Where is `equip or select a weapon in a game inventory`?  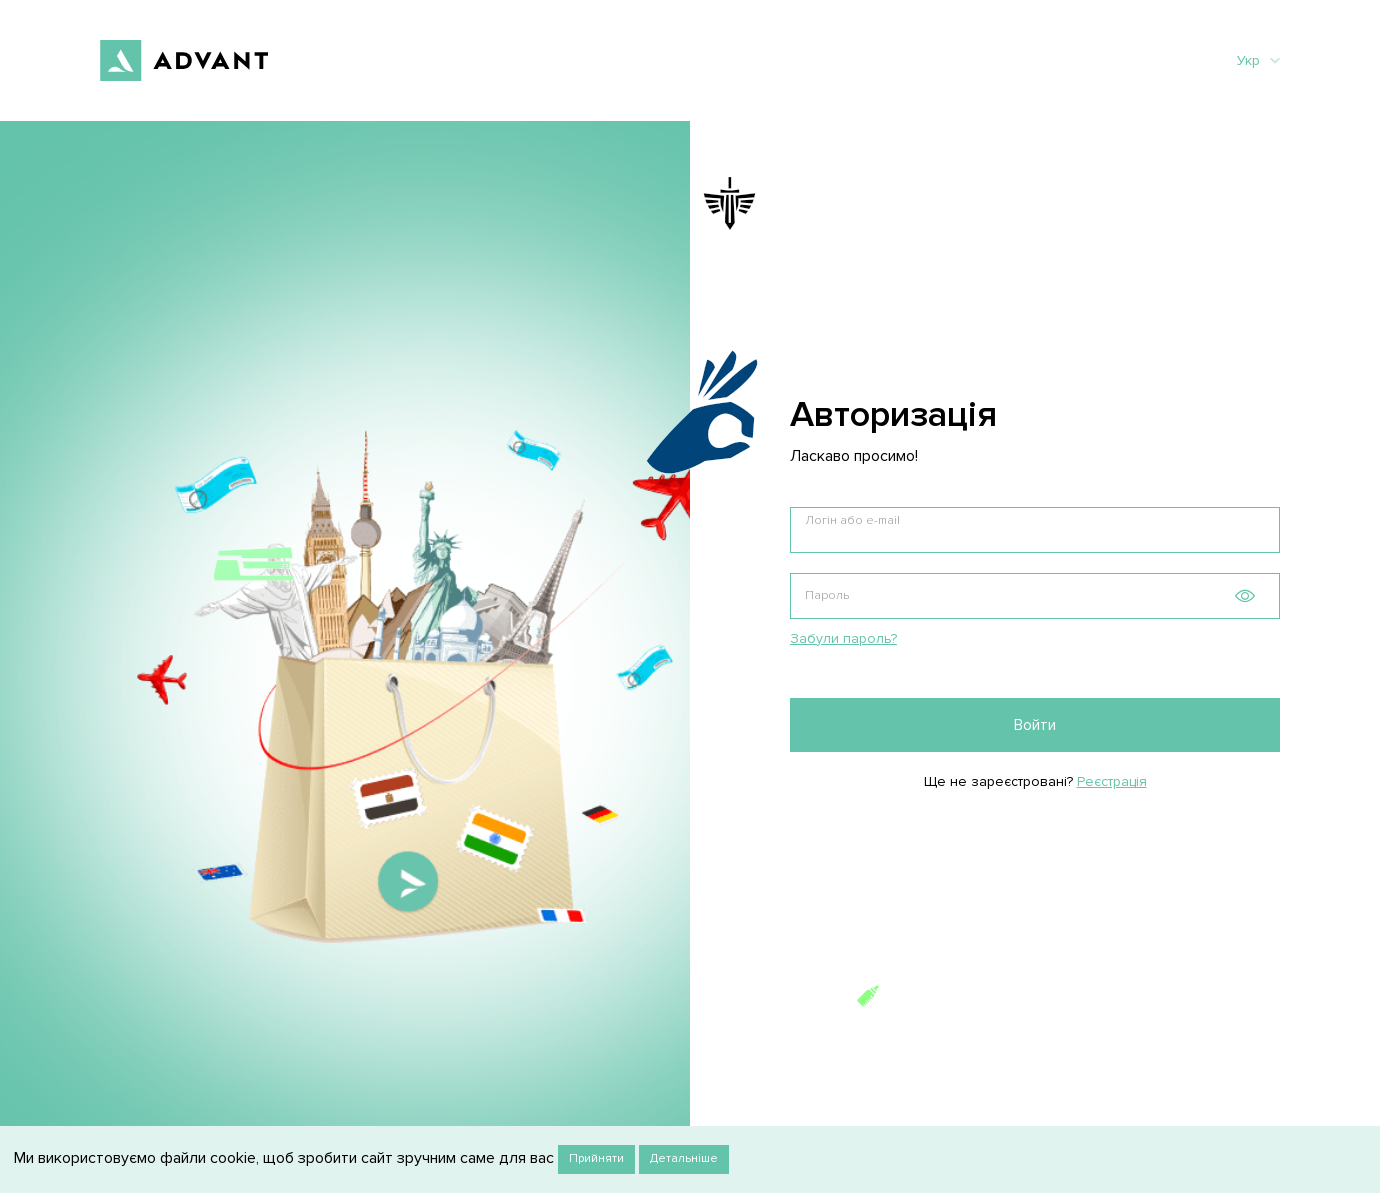 equip or select a weapon in a game inventory is located at coordinates (729, 203).